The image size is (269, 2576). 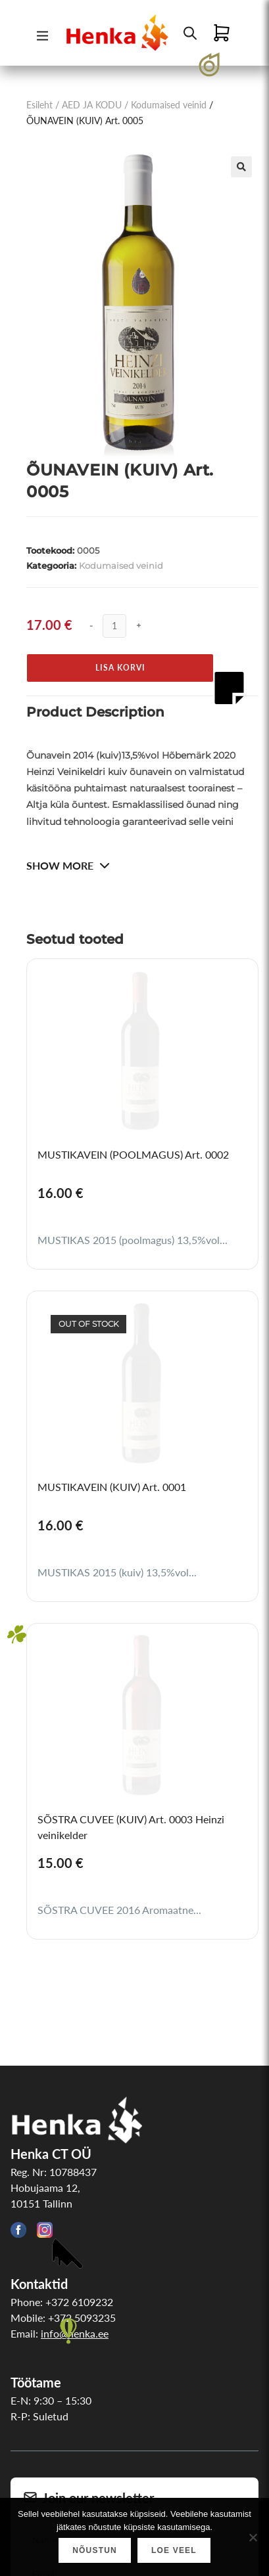 I want to click on indicates meteor or space weather event, so click(x=209, y=65).